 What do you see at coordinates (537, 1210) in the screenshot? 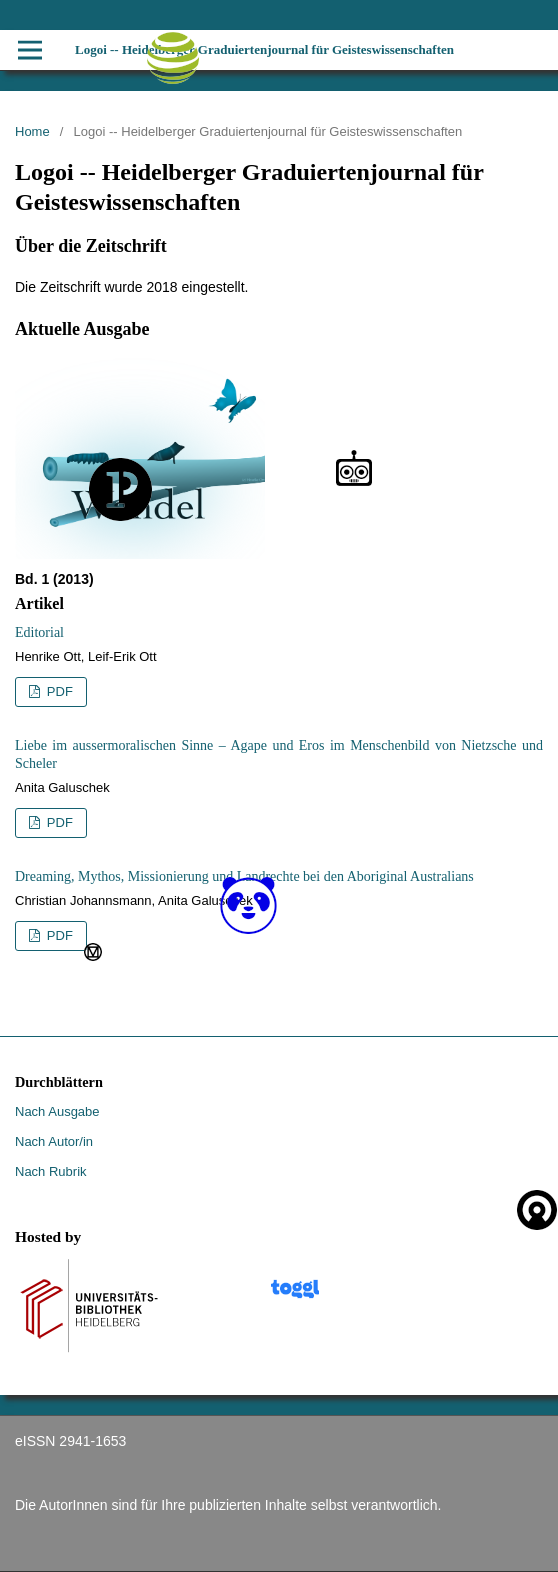
I see `open the Castro podcast app` at bounding box center [537, 1210].